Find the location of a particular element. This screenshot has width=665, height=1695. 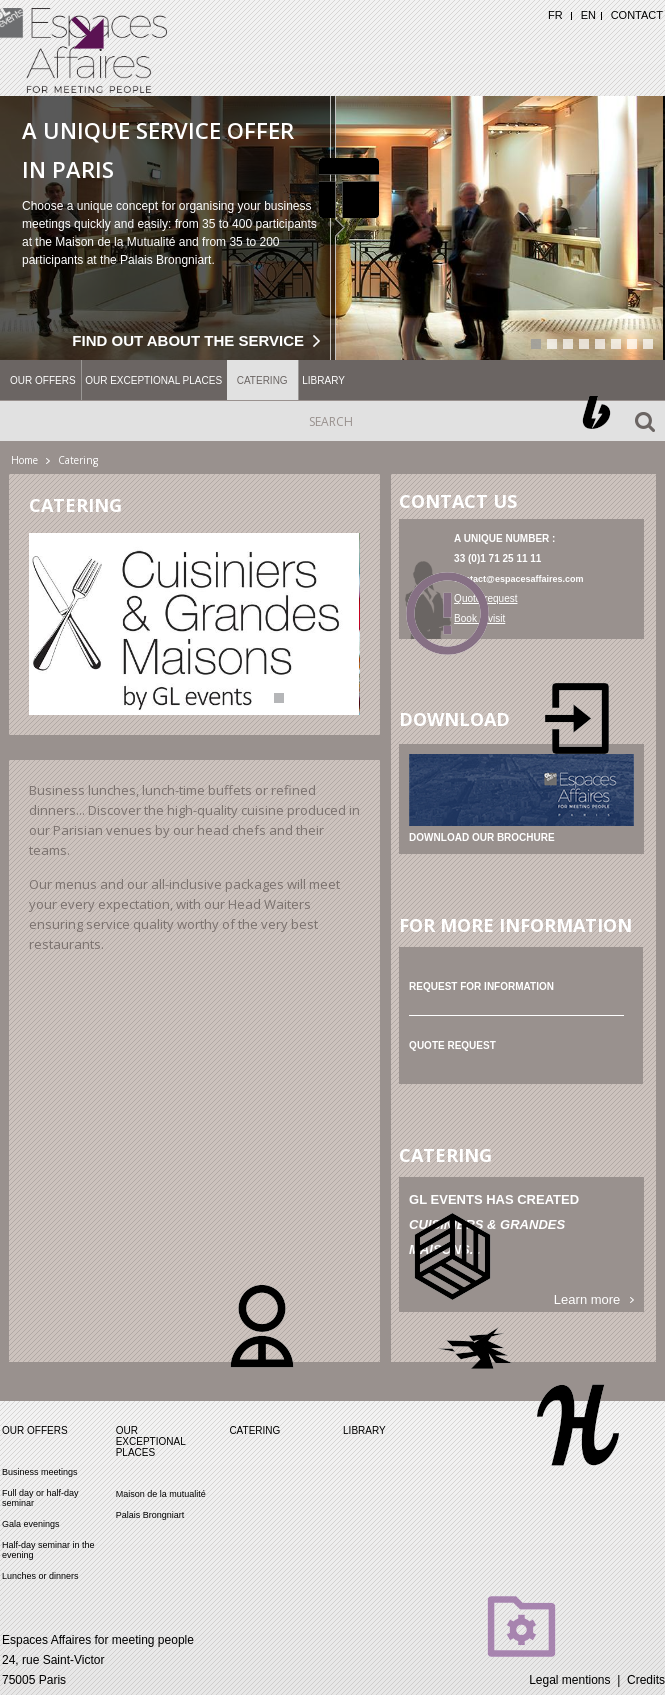

switch to header and sidebar layout view is located at coordinates (349, 188).